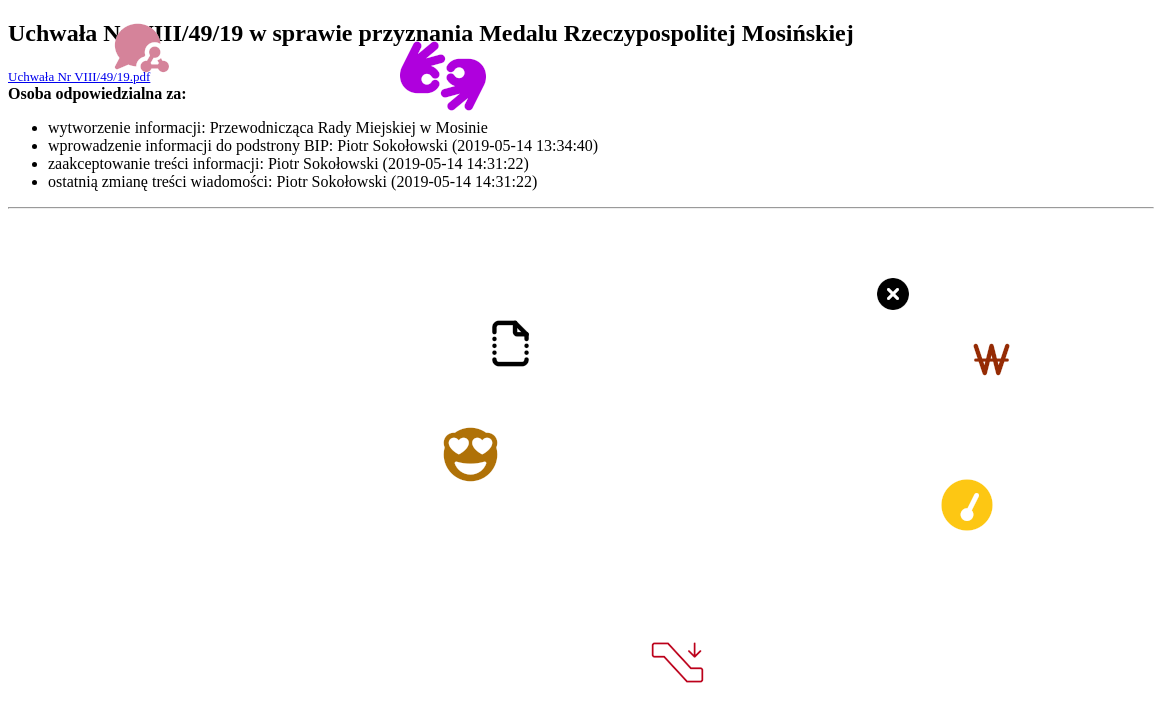 Image resolution: width=1162 pixels, height=720 pixels. What do you see at coordinates (991, 359) in the screenshot?
I see `south korean won currency symbol` at bounding box center [991, 359].